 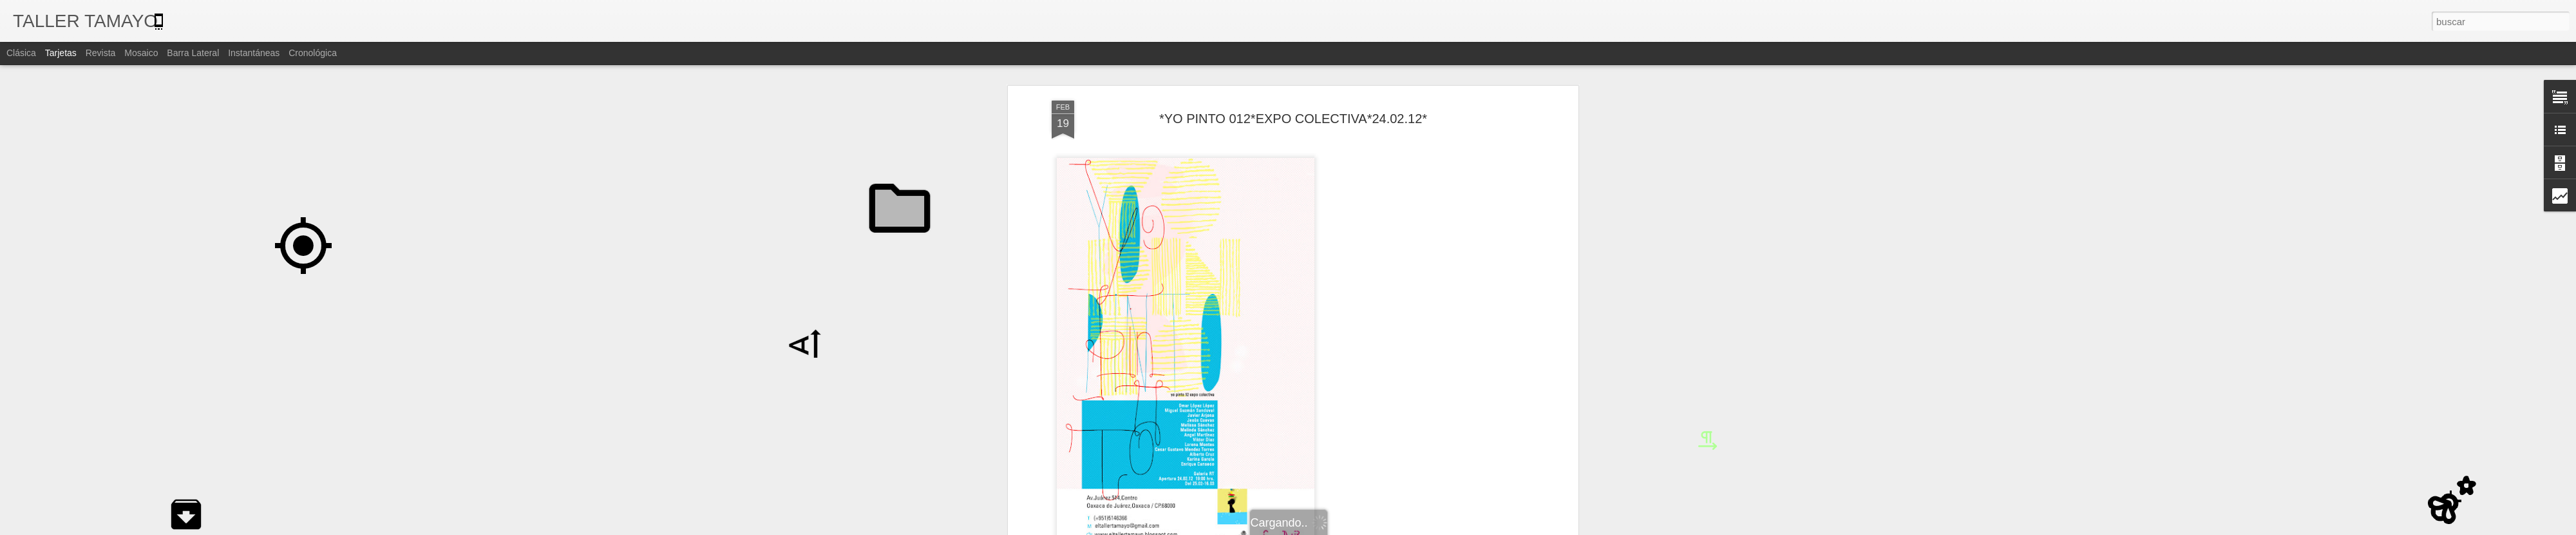 I want to click on archive selected items, so click(x=186, y=514).